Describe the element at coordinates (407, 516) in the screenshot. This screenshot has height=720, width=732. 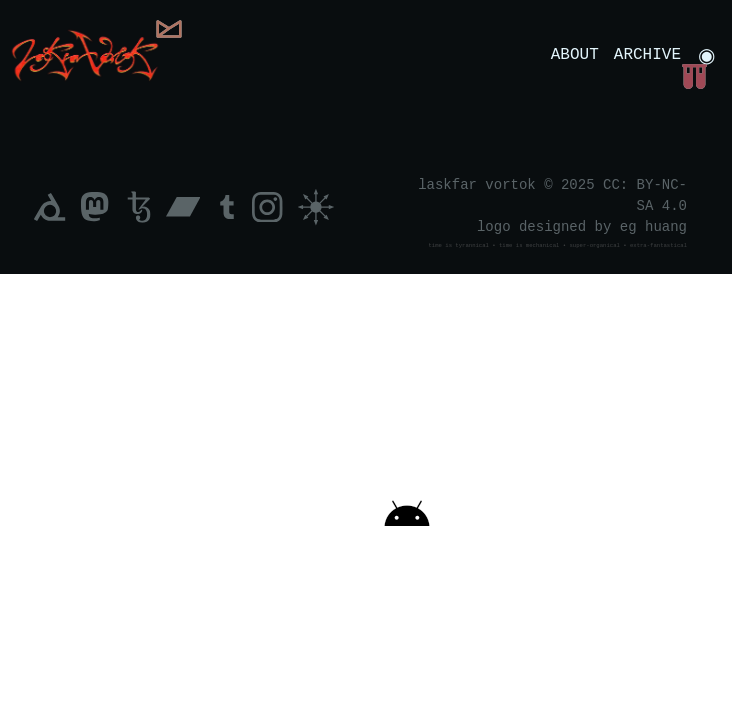
I see `android operating system logo` at that location.